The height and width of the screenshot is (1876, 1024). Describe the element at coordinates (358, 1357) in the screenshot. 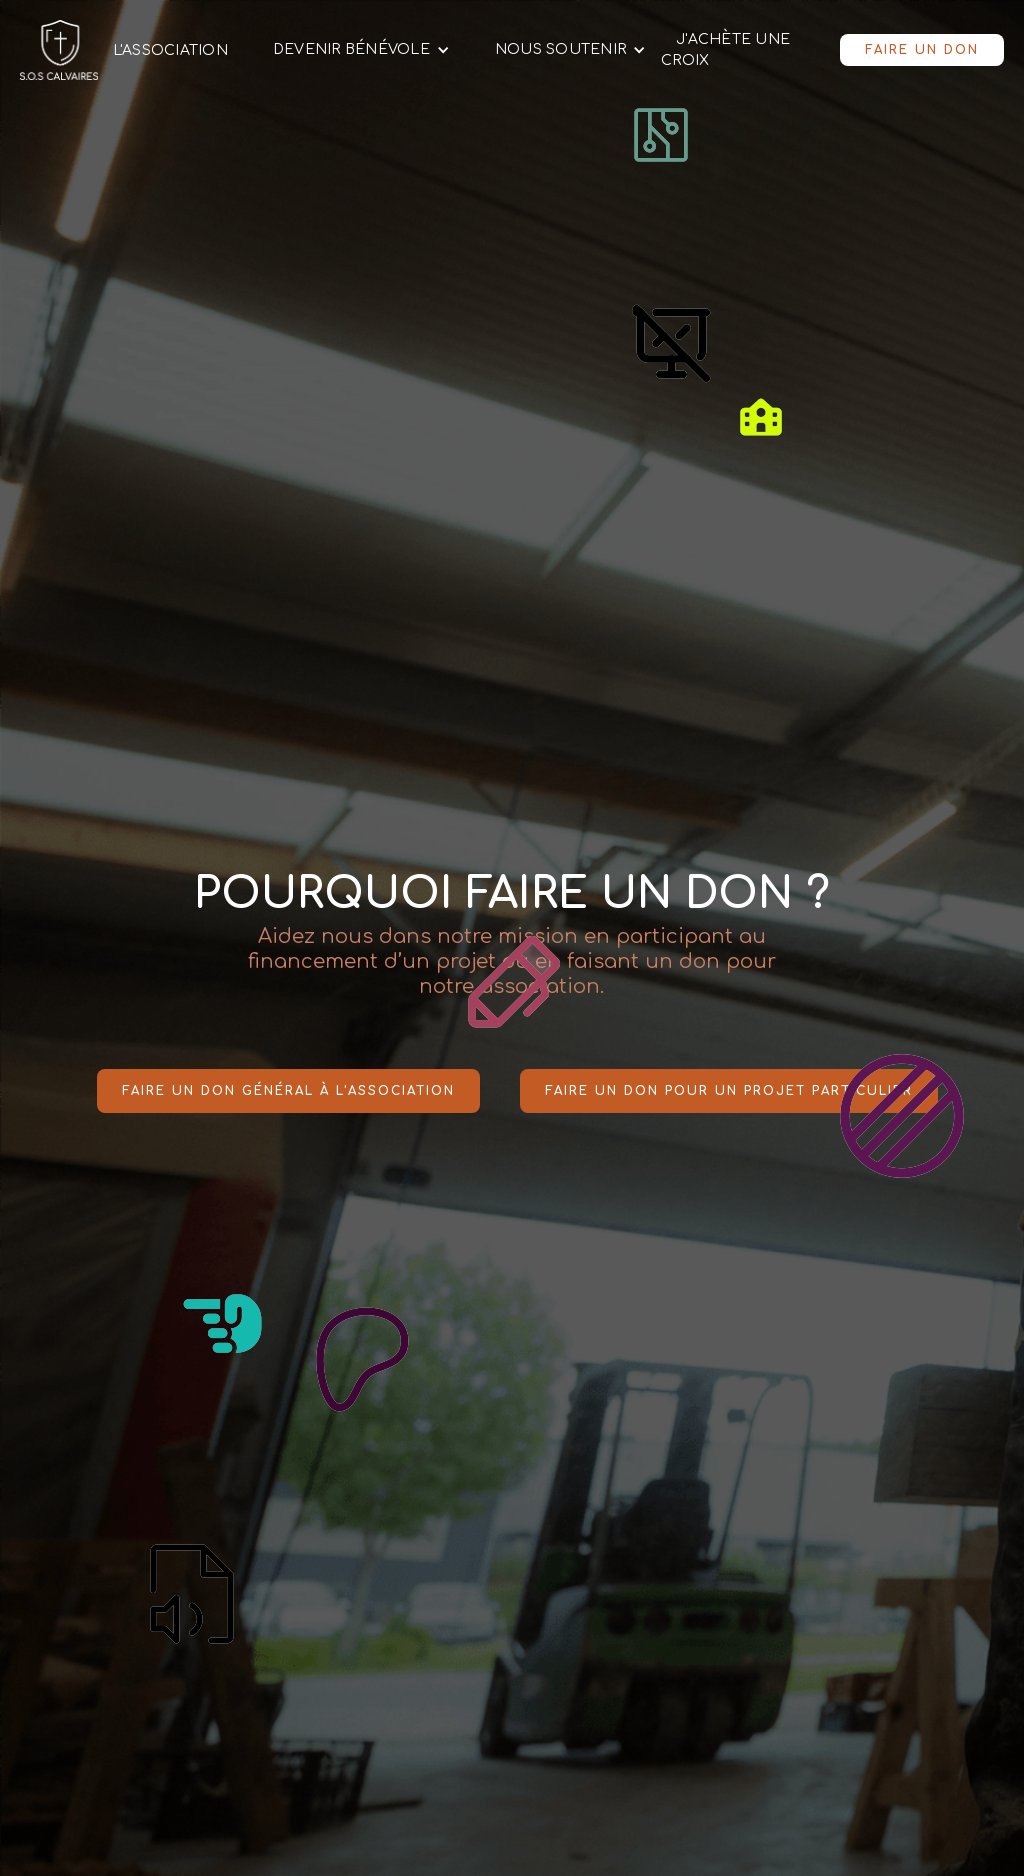

I see `visit patreon page` at that location.